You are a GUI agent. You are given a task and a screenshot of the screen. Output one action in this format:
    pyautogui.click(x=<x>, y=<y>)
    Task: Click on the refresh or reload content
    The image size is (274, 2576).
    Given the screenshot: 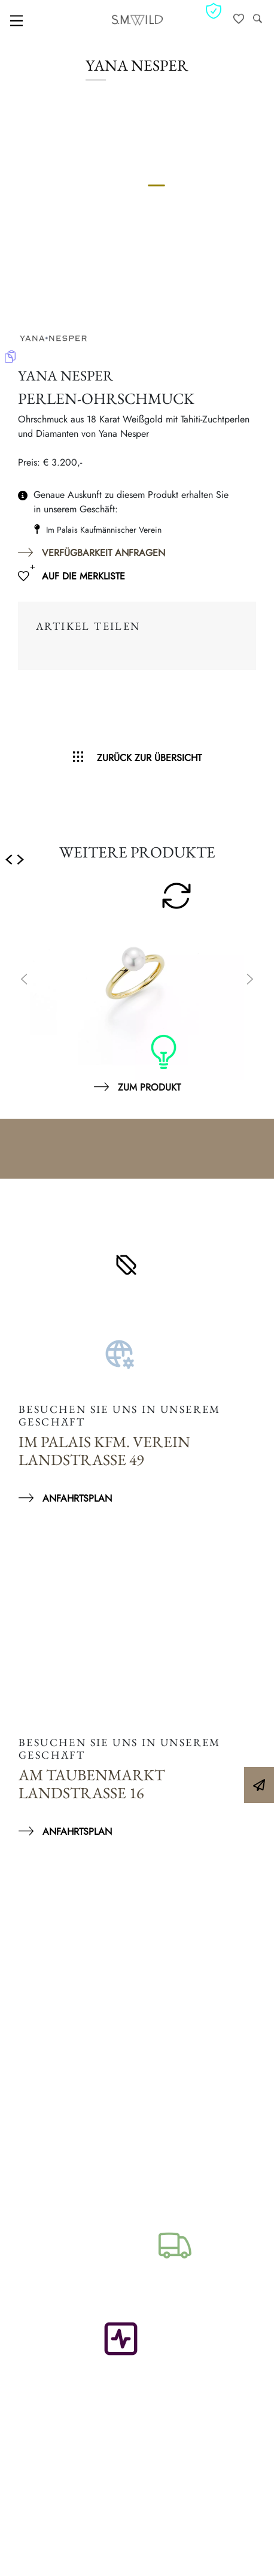 What is the action you would take?
    pyautogui.click(x=176, y=896)
    